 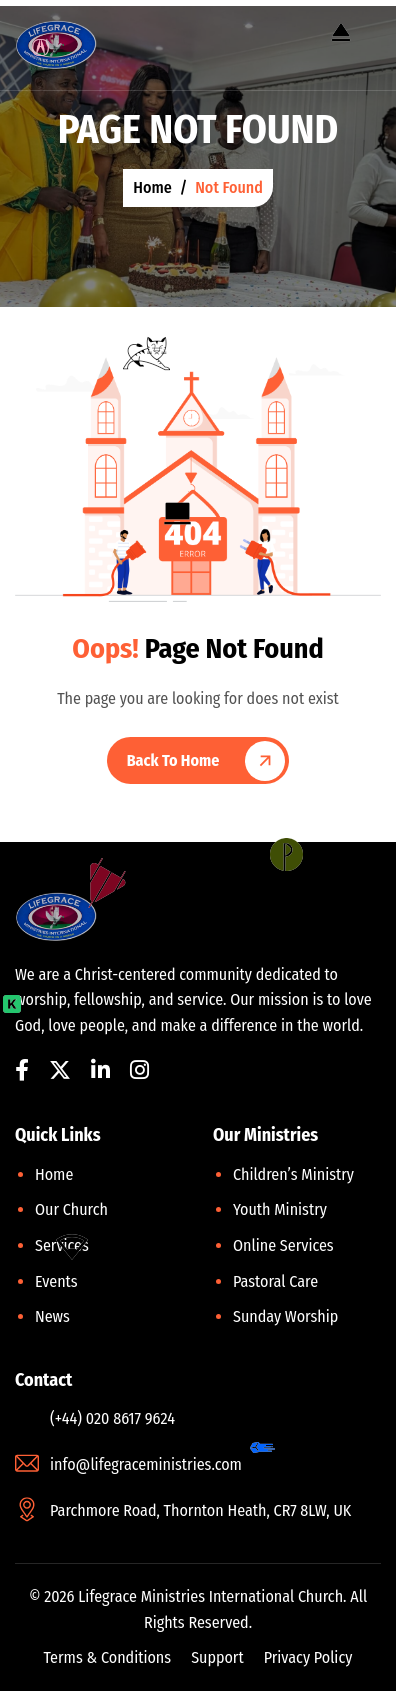 I want to click on PurgeCSS logo - a CSS optimization tool, so click(x=286, y=854).